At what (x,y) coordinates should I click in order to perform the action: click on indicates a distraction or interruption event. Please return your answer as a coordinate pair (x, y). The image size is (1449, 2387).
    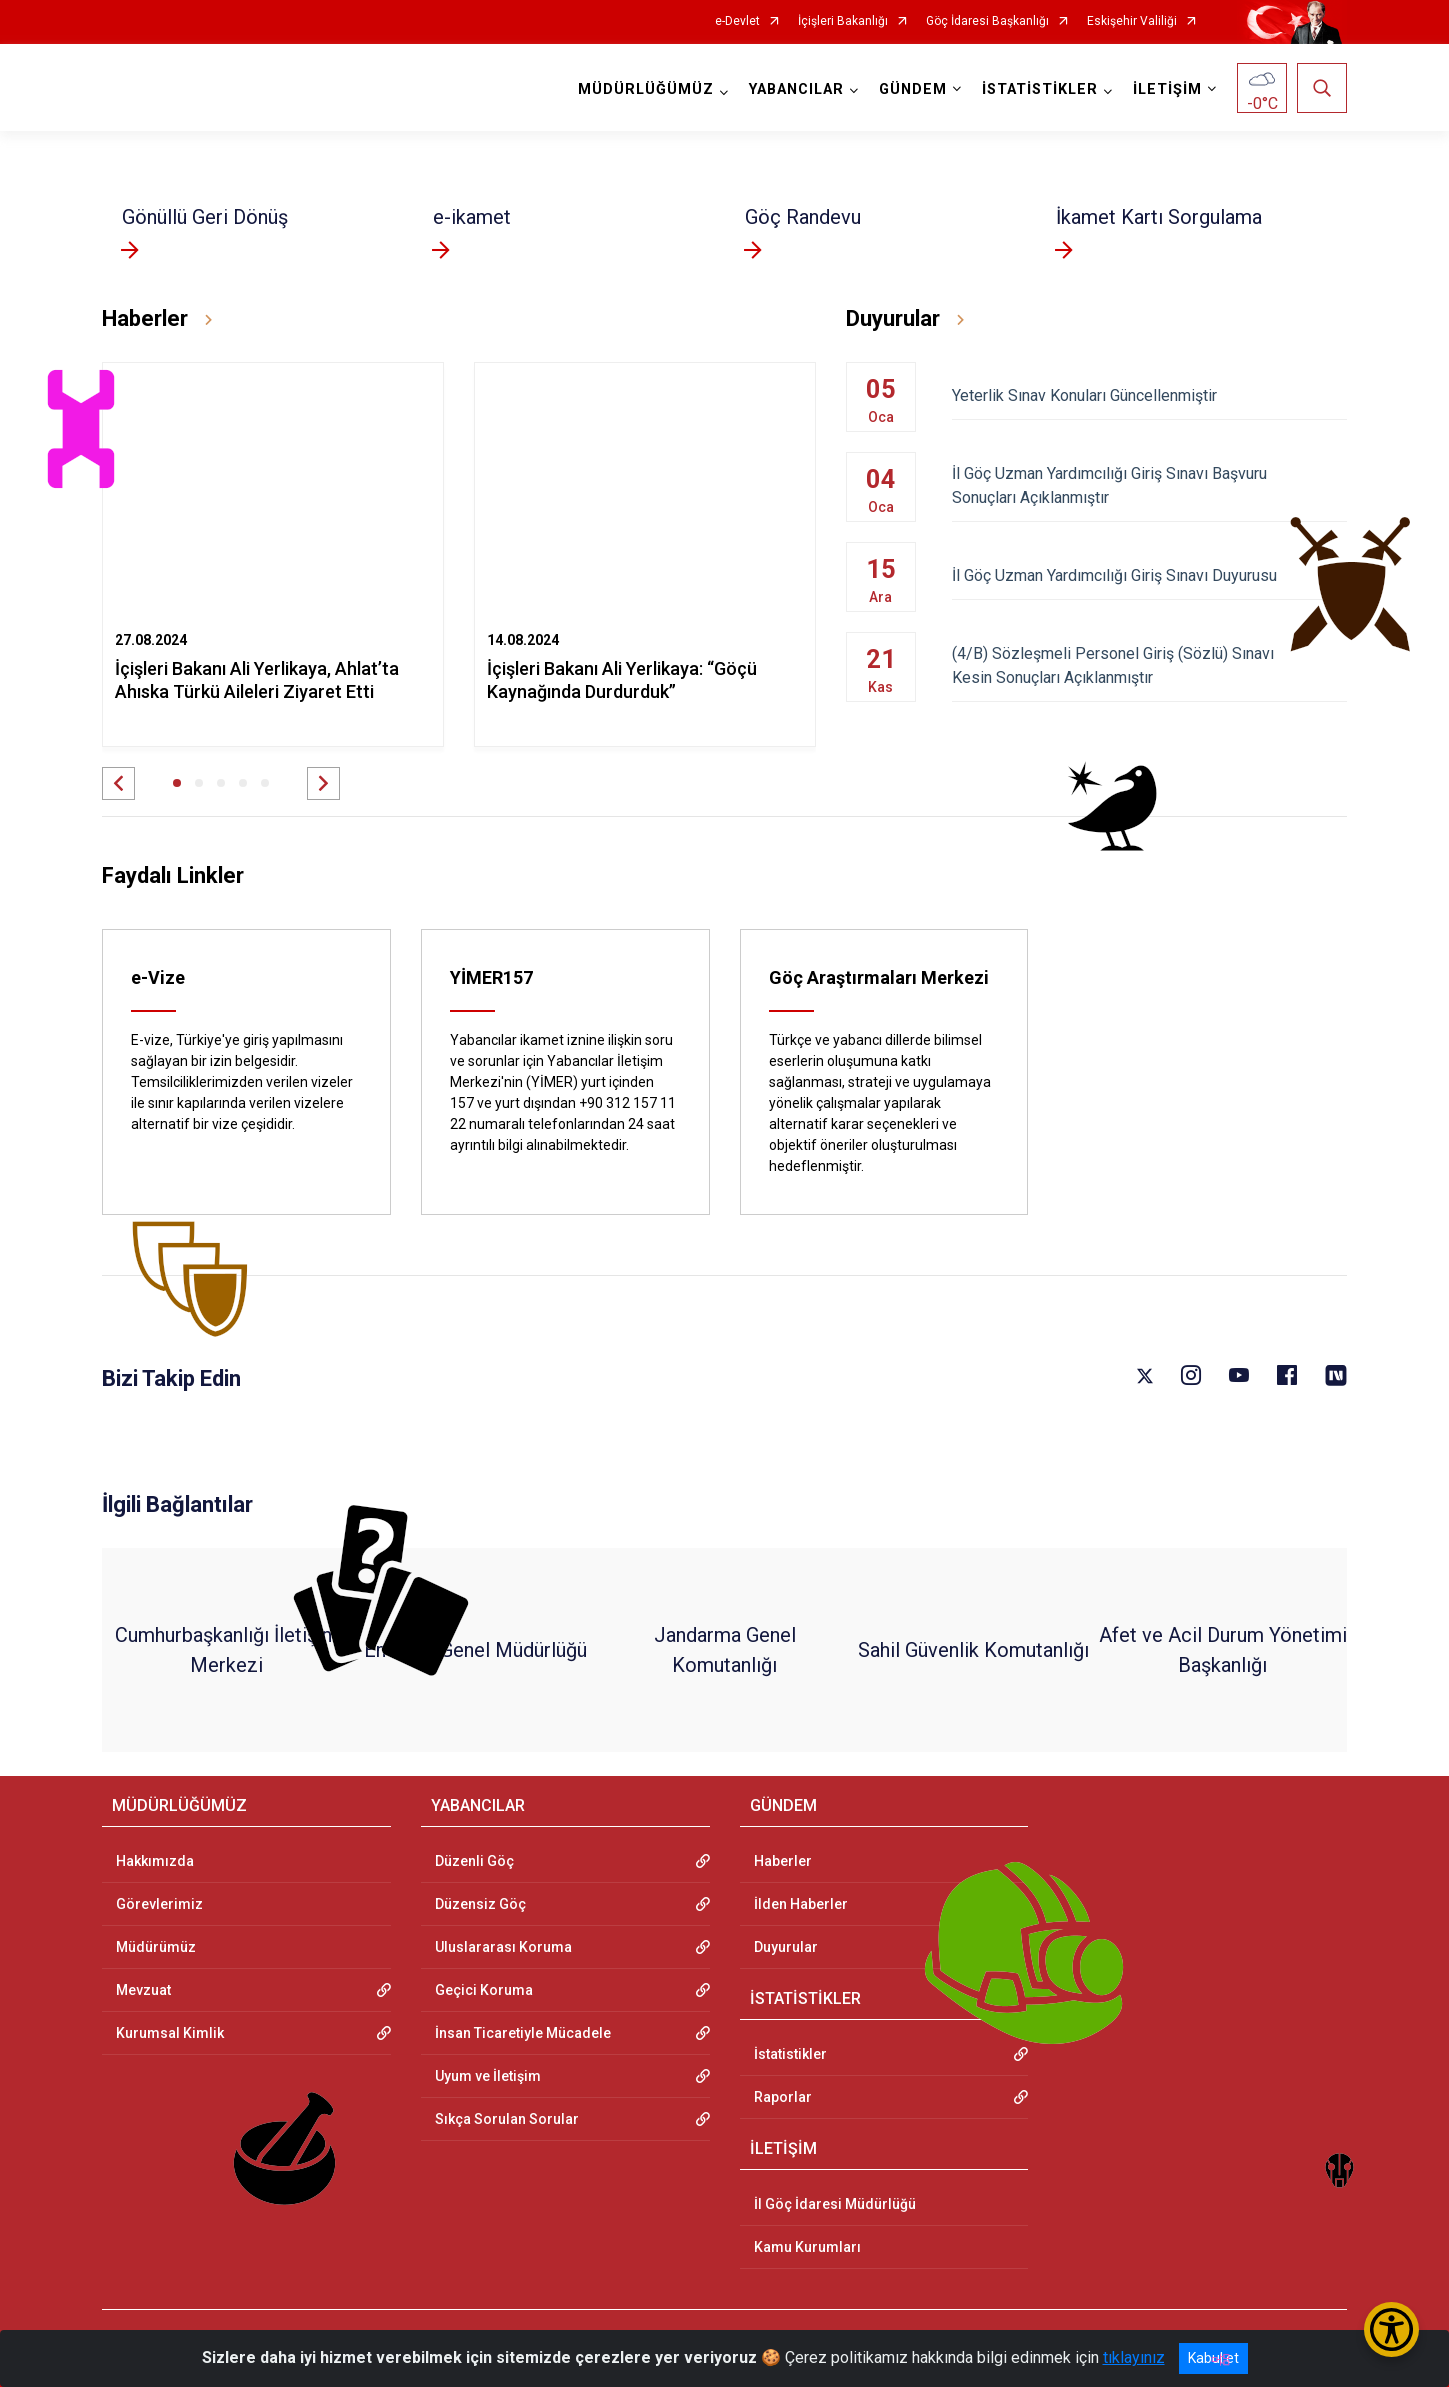
    Looking at the image, I should click on (1112, 805).